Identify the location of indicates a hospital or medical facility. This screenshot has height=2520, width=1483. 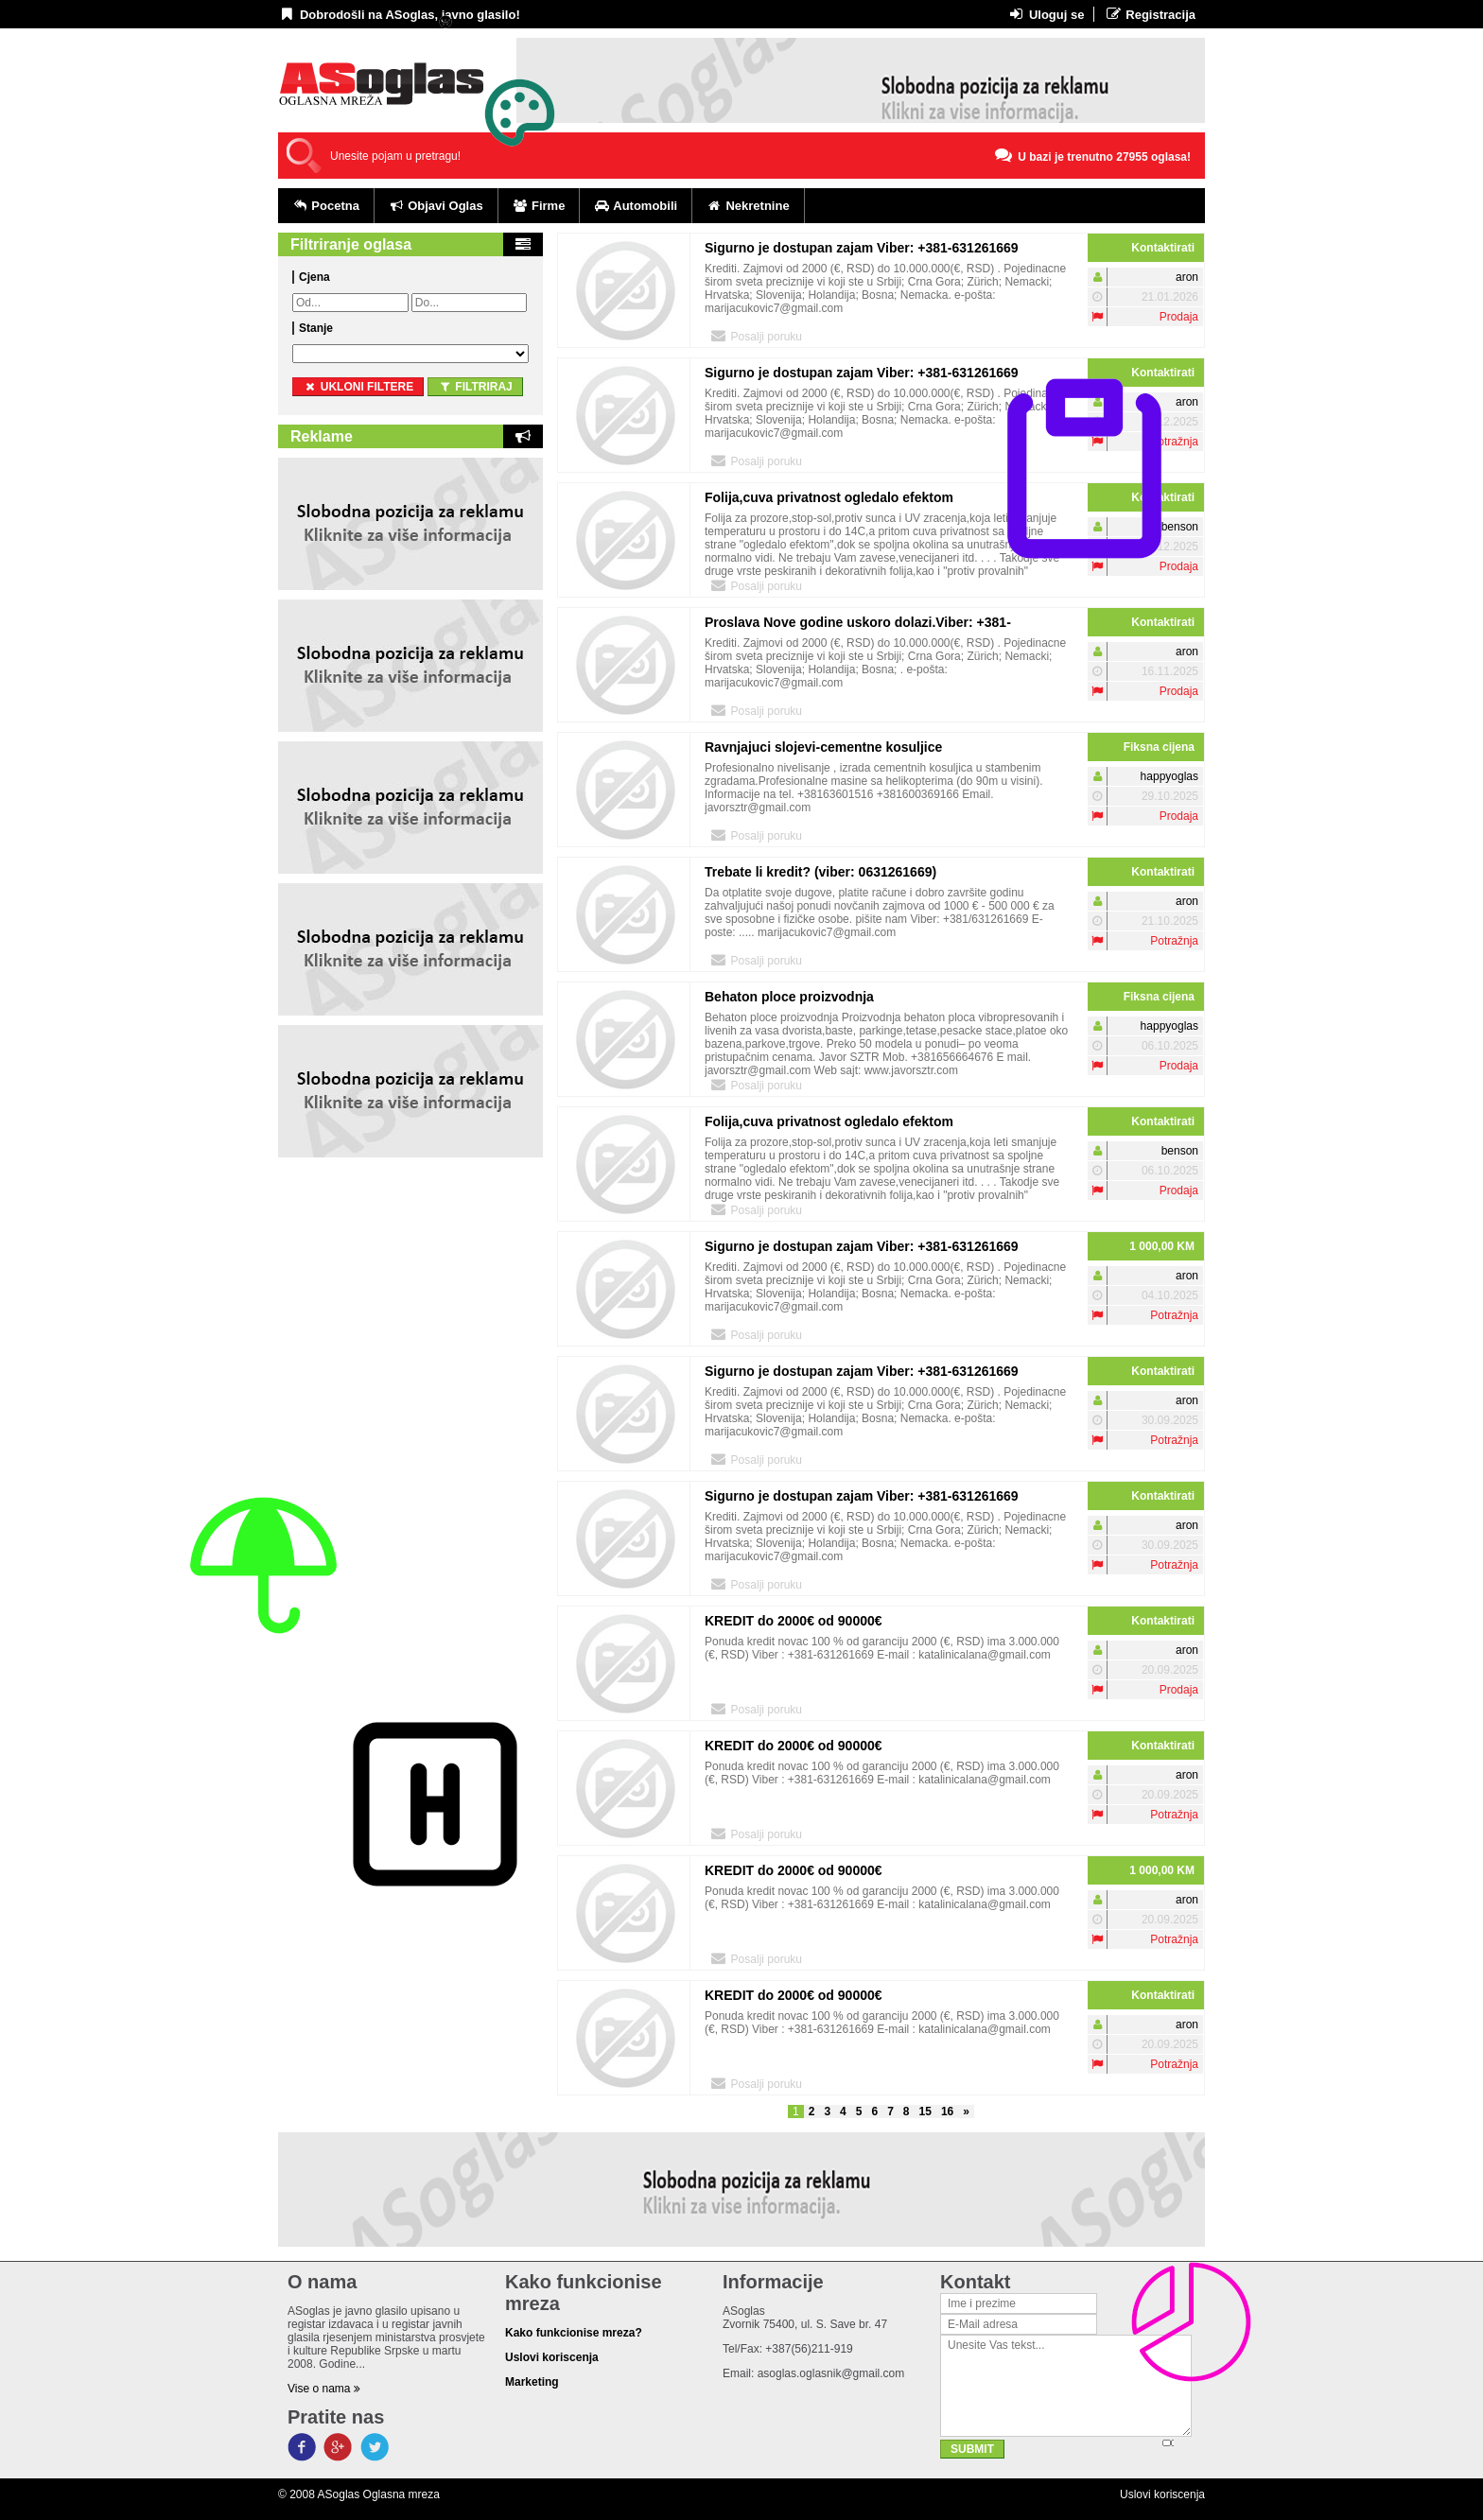
(435, 1804).